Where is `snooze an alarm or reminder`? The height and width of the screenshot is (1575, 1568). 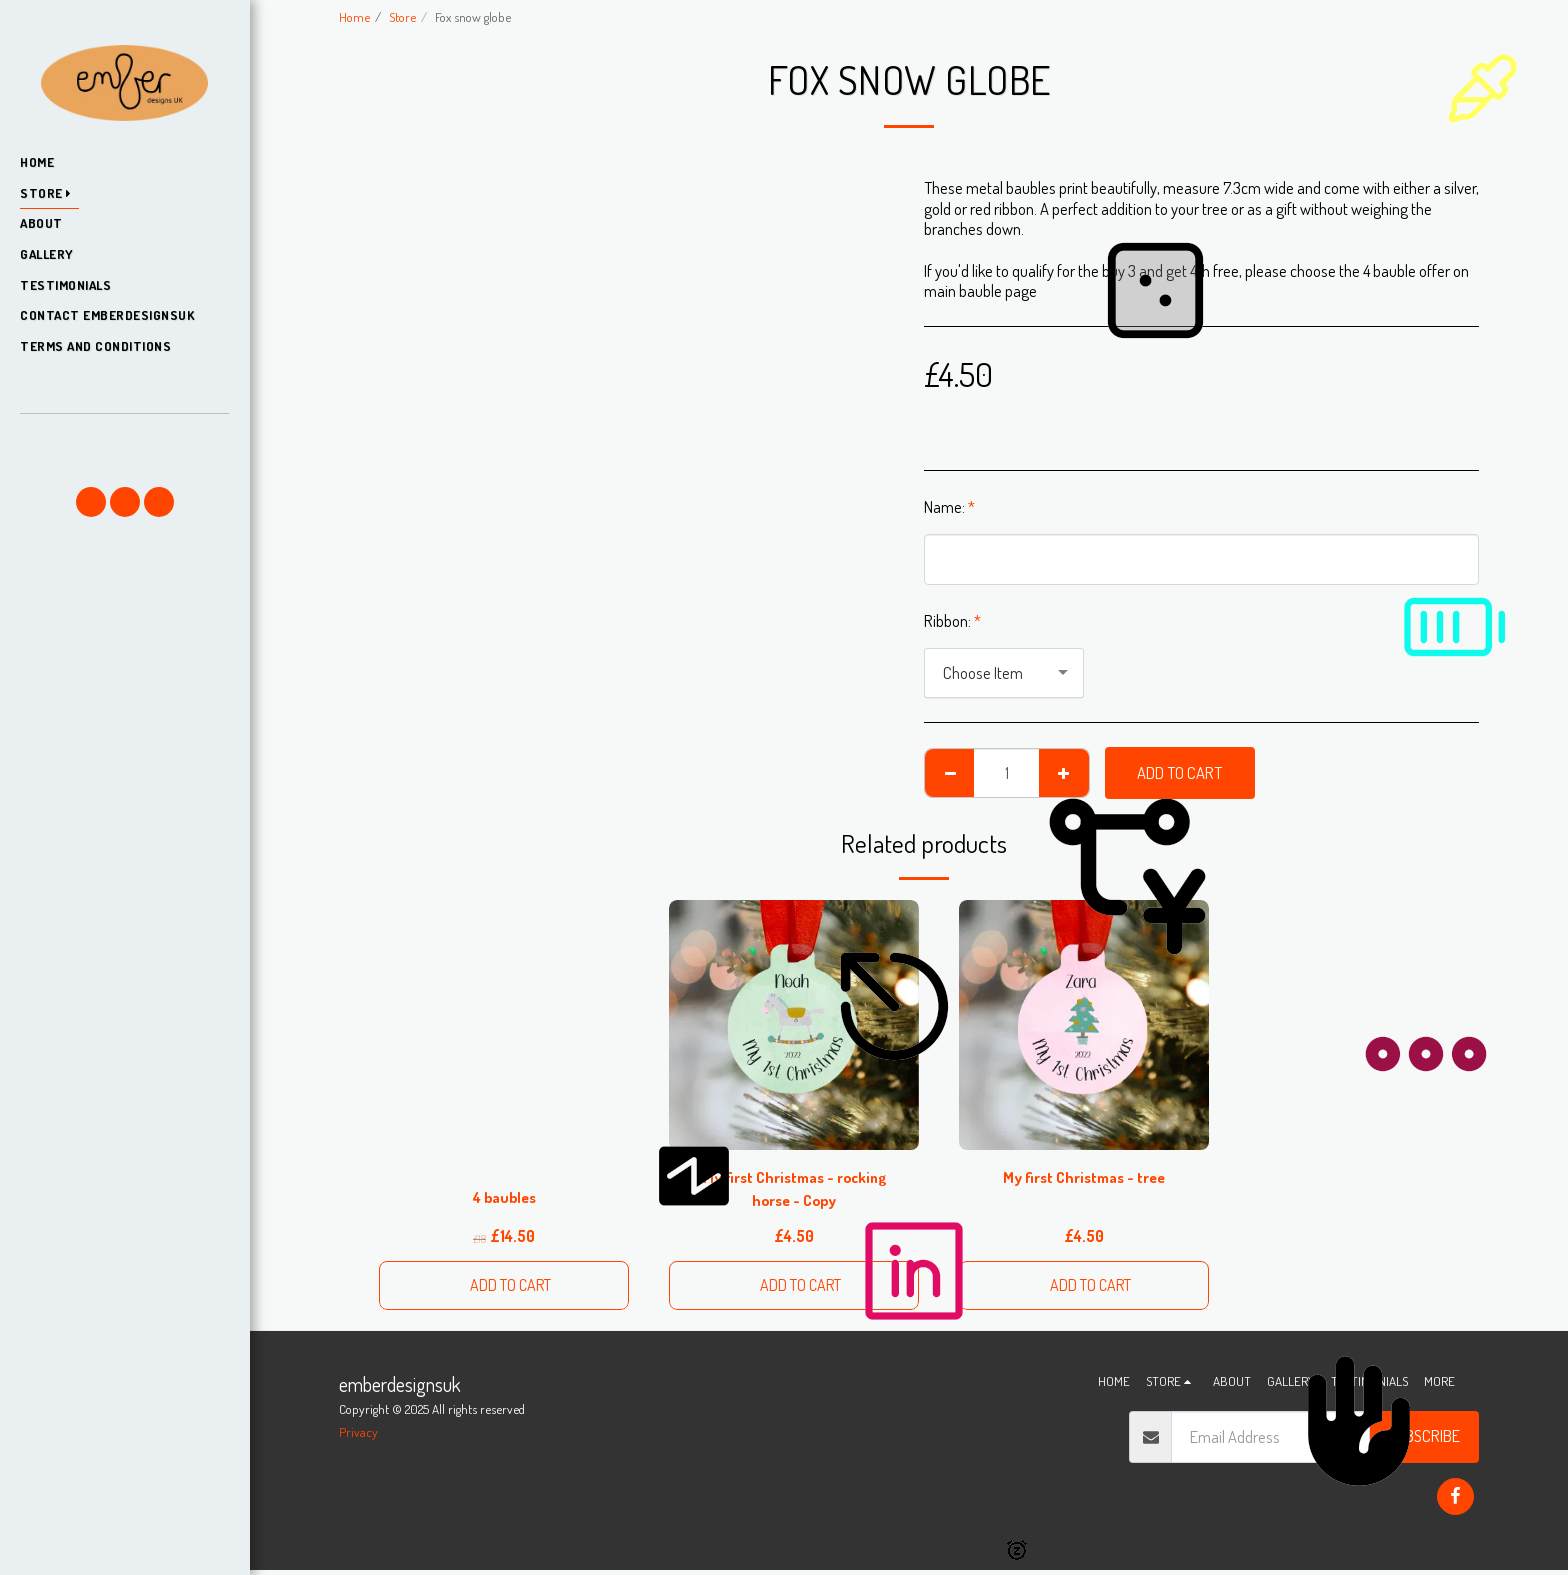 snooze an alarm or reminder is located at coordinates (1017, 1550).